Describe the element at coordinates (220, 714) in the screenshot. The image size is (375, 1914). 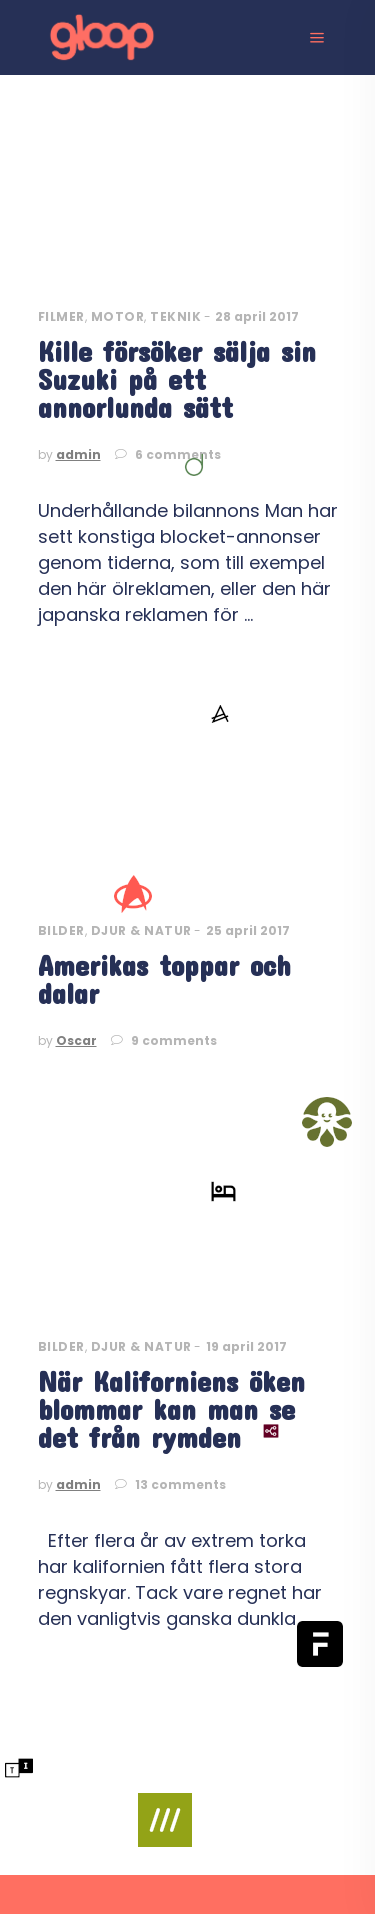
I see `open the Actual Budget app` at that location.